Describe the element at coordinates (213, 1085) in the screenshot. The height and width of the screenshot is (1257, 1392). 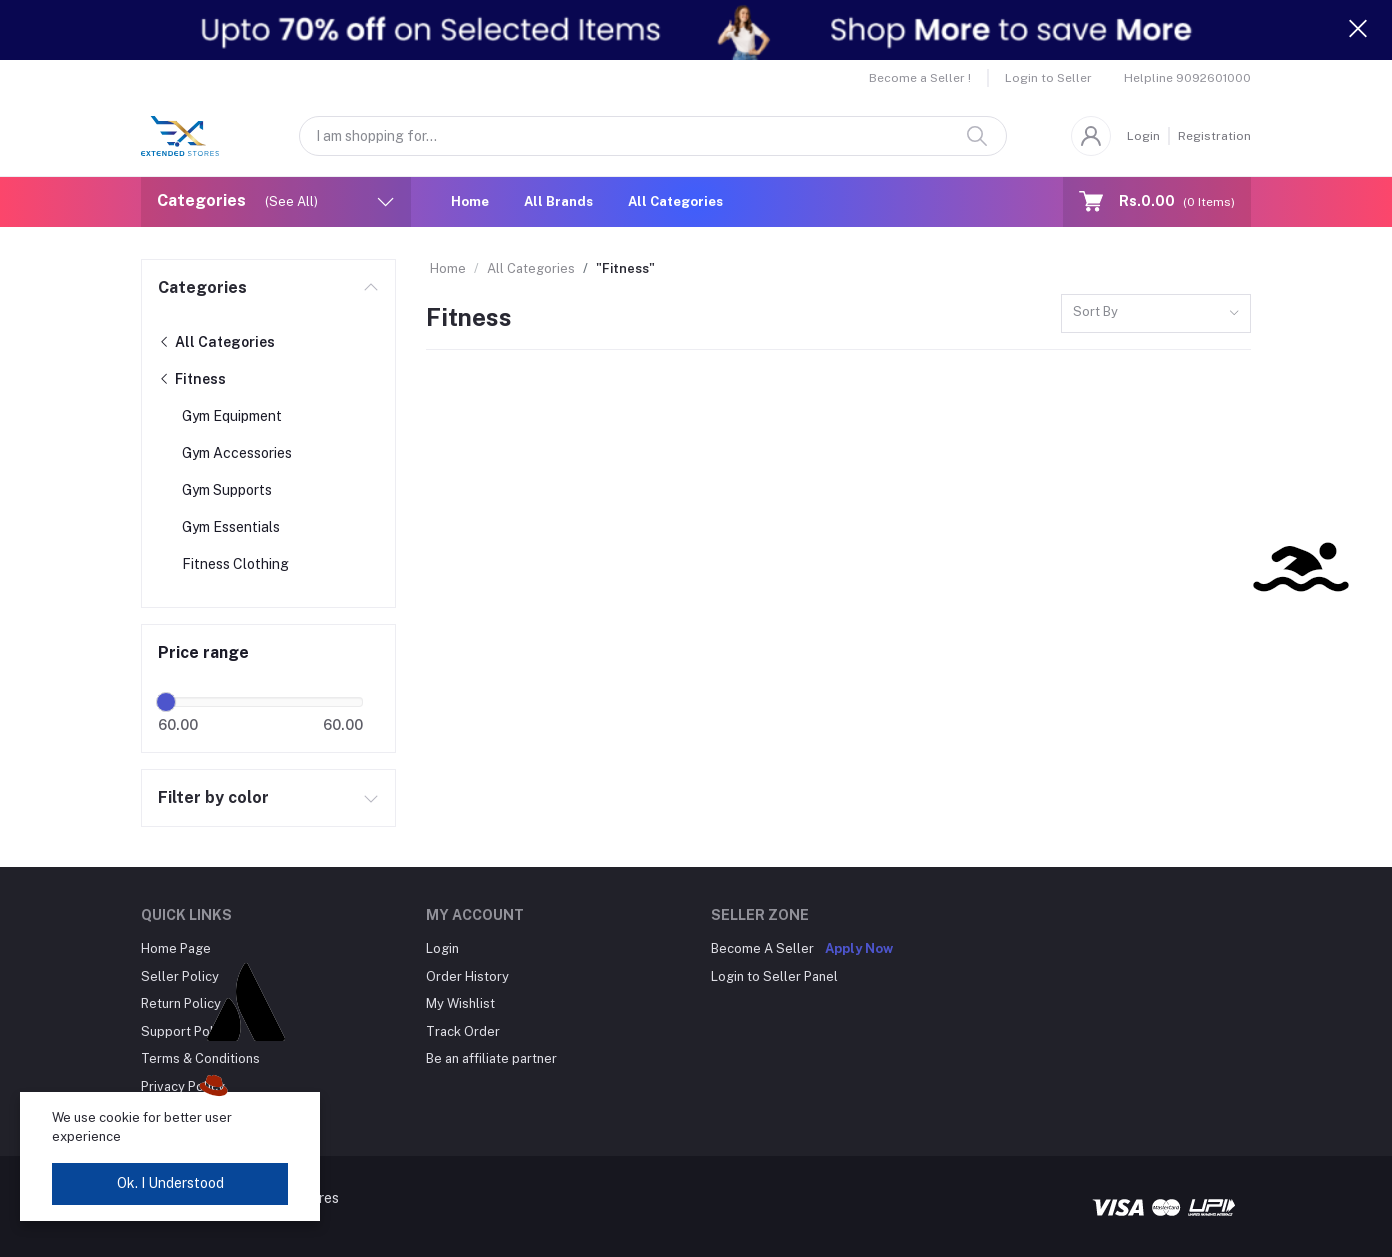
I see `Red Hat logo` at that location.